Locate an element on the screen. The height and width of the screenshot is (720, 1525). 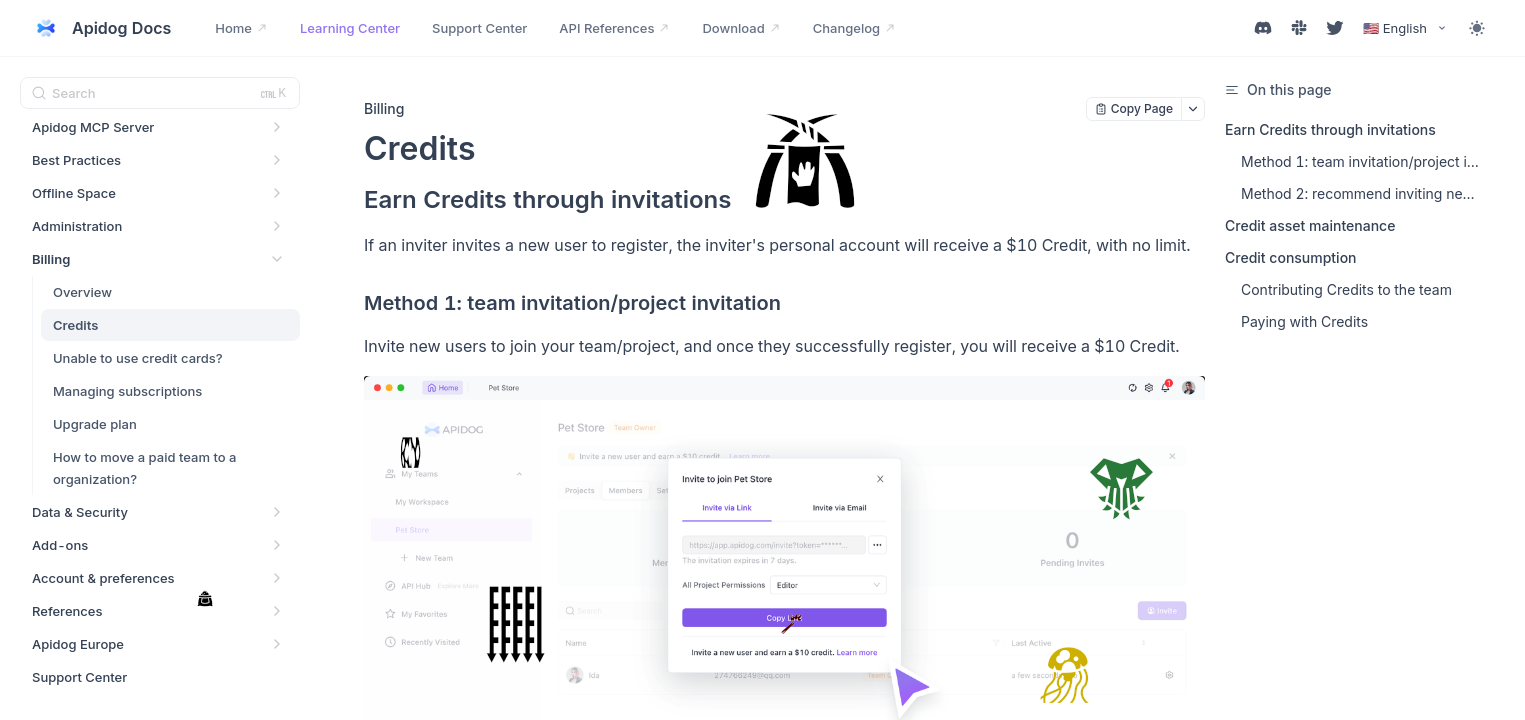
indicates a powder or ingredient item in inventory is located at coordinates (205, 598).